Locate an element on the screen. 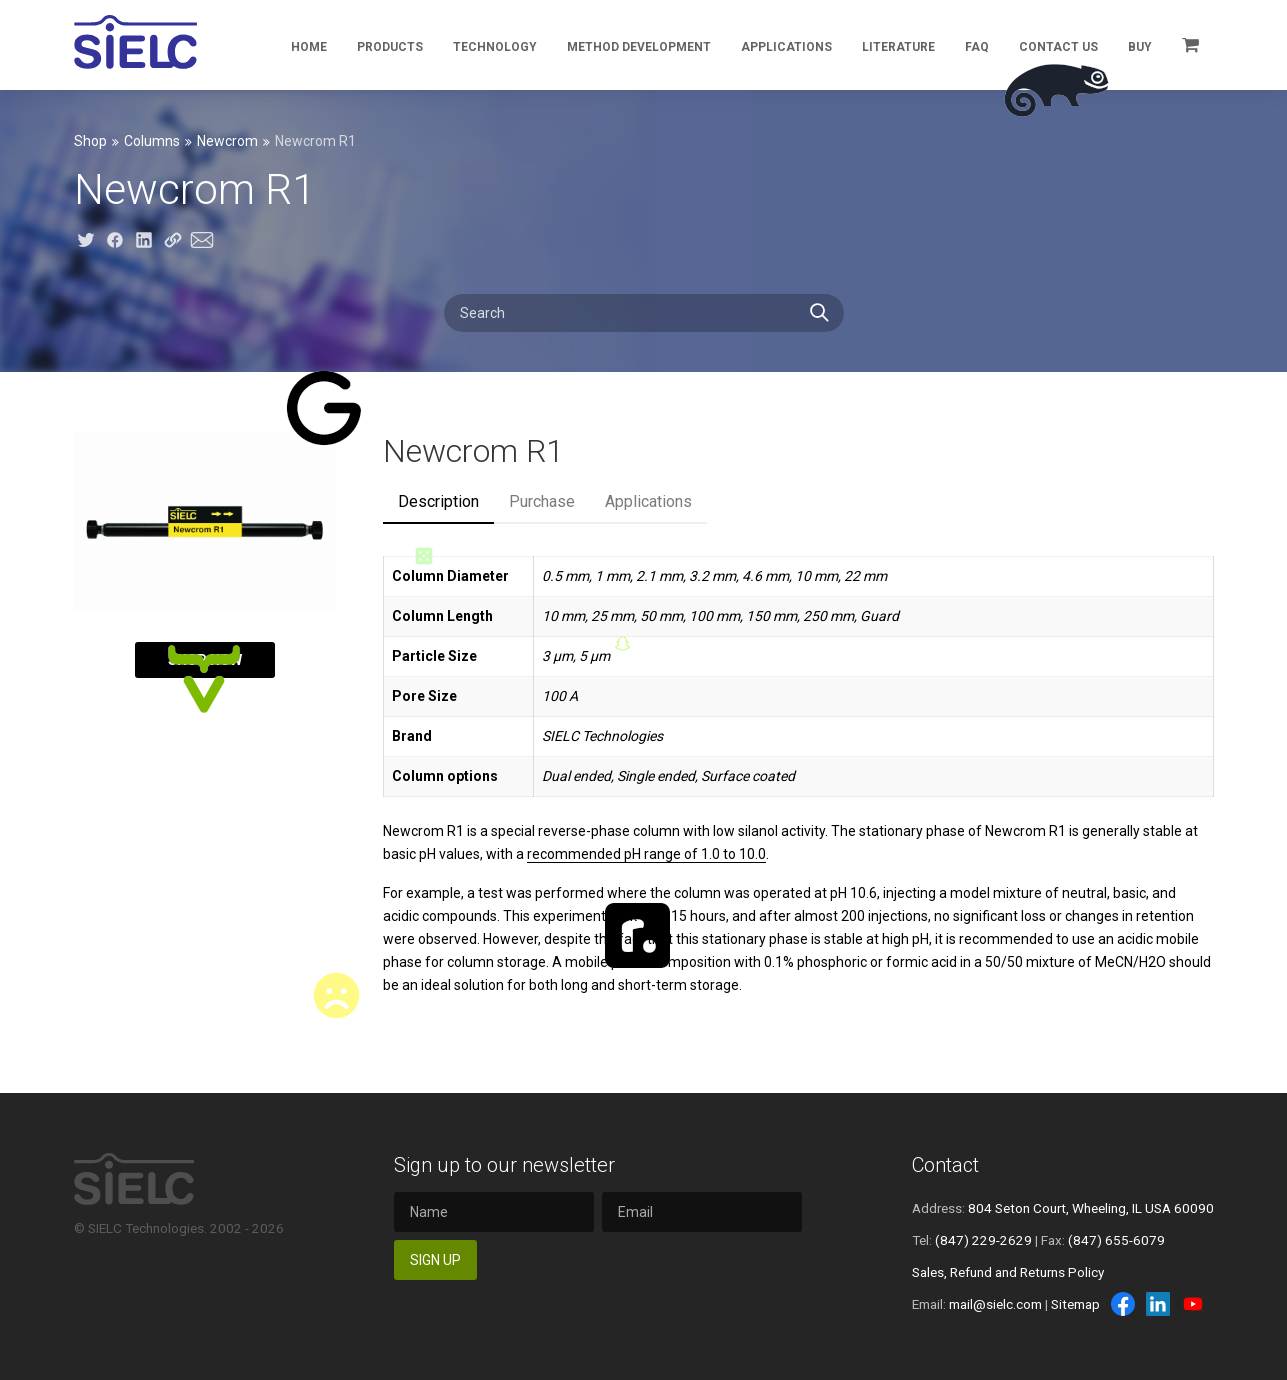 Image resolution: width=1287 pixels, height=1380 pixels. open roadmap.sh website or app is located at coordinates (637, 935).